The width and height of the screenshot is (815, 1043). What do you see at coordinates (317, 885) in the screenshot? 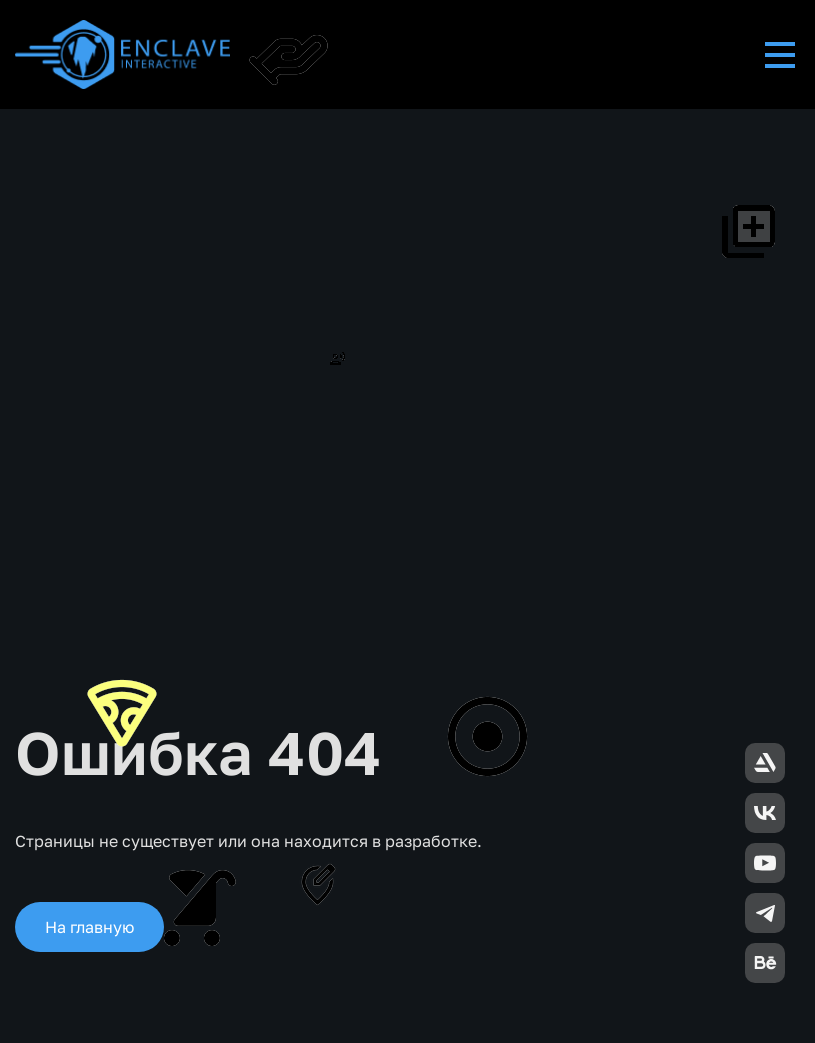
I see `edit a saved location` at bounding box center [317, 885].